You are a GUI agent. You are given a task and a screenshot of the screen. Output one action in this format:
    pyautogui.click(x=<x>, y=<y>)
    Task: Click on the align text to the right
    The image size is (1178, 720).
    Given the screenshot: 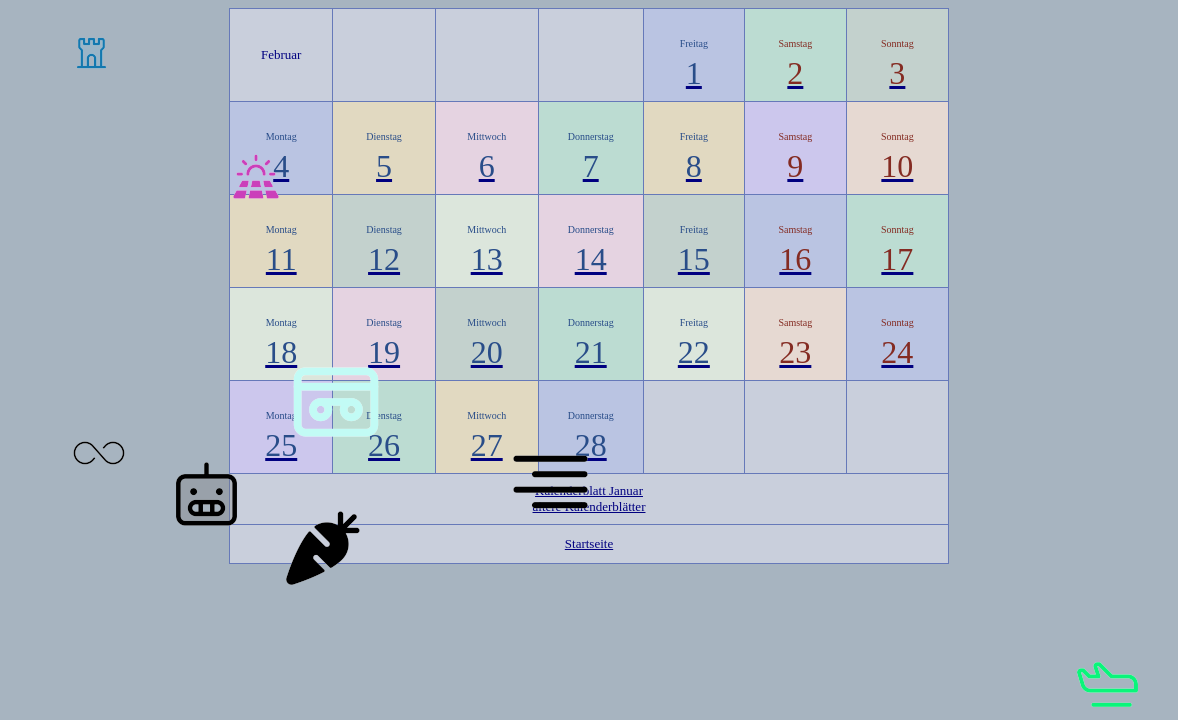 What is the action you would take?
    pyautogui.click(x=550, y=483)
    